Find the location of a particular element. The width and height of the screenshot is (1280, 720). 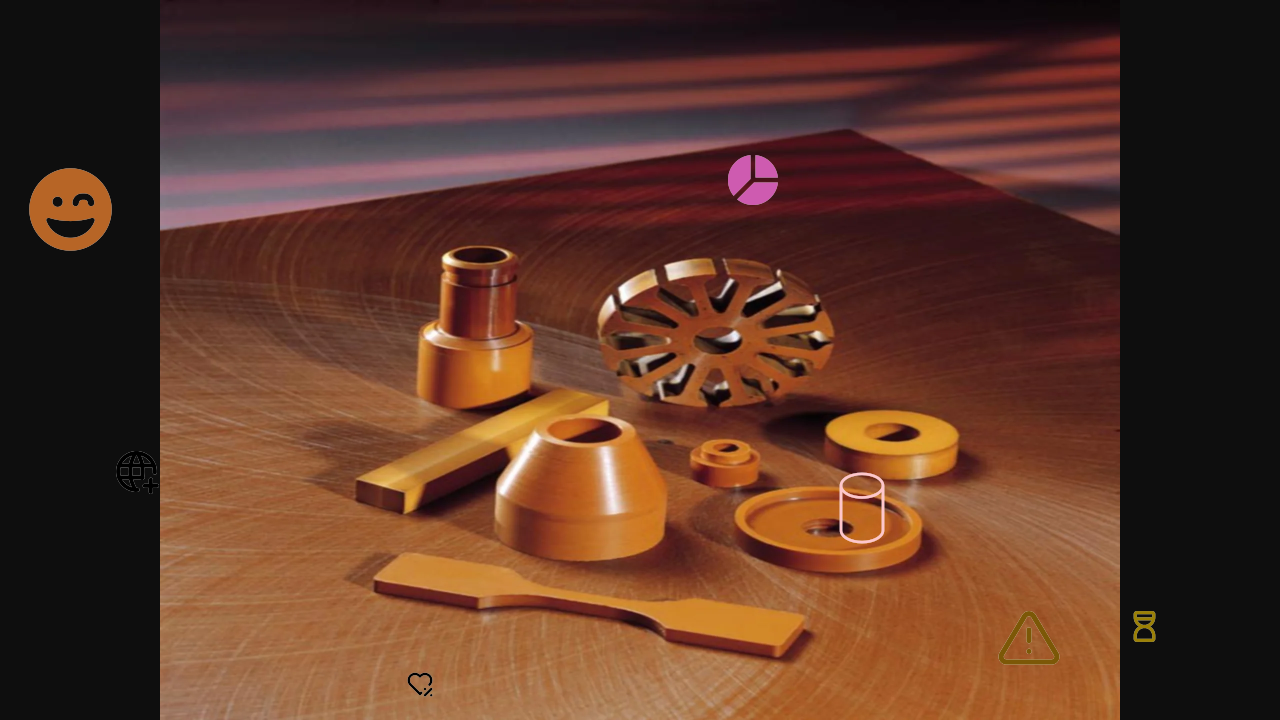

represents a database or data storage is located at coordinates (862, 508).